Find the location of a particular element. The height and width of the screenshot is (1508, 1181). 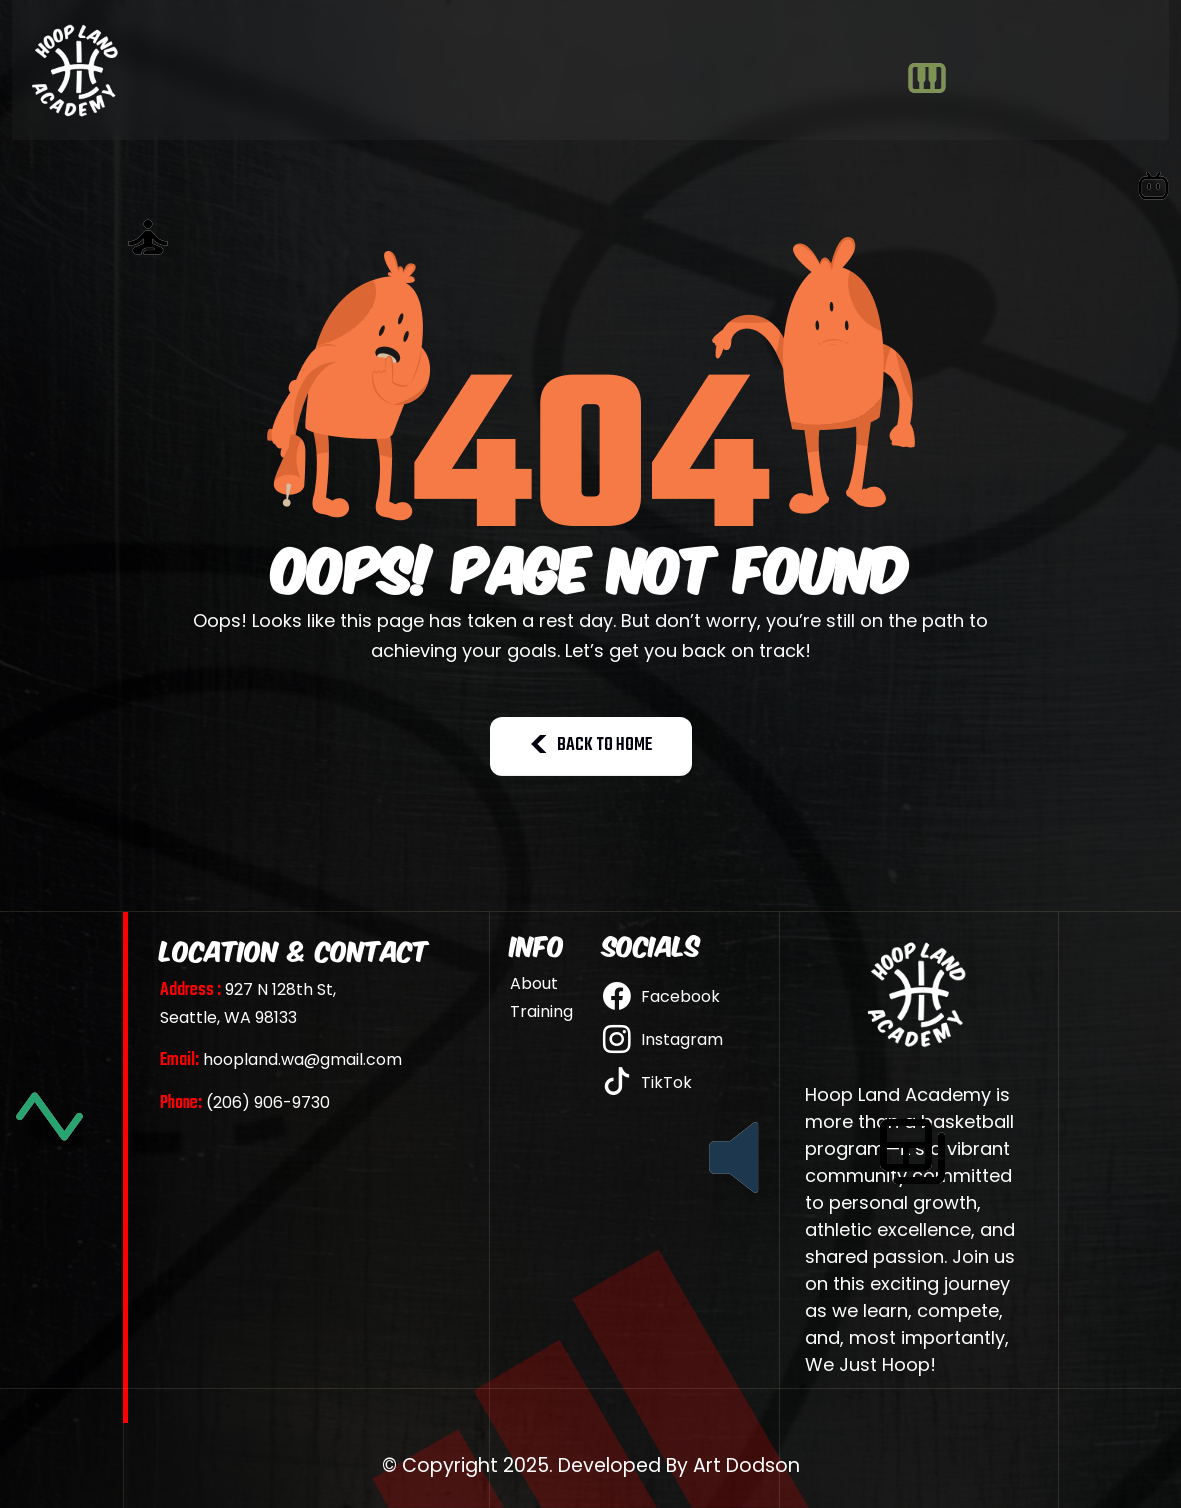

speaker with no audio output is located at coordinates (744, 1157).